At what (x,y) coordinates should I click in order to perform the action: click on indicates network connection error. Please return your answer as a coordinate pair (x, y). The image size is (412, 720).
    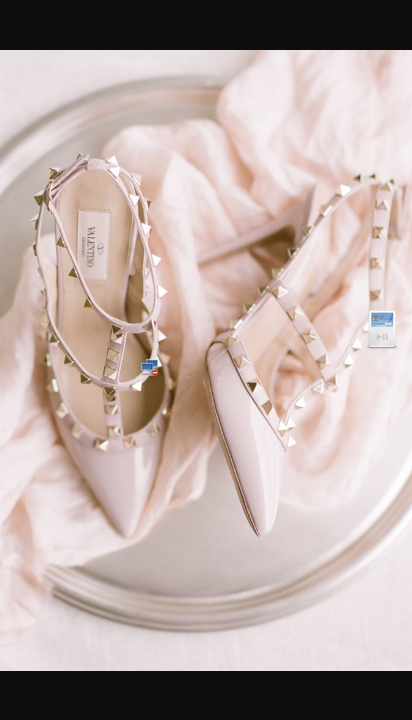
    Looking at the image, I should click on (149, 367).